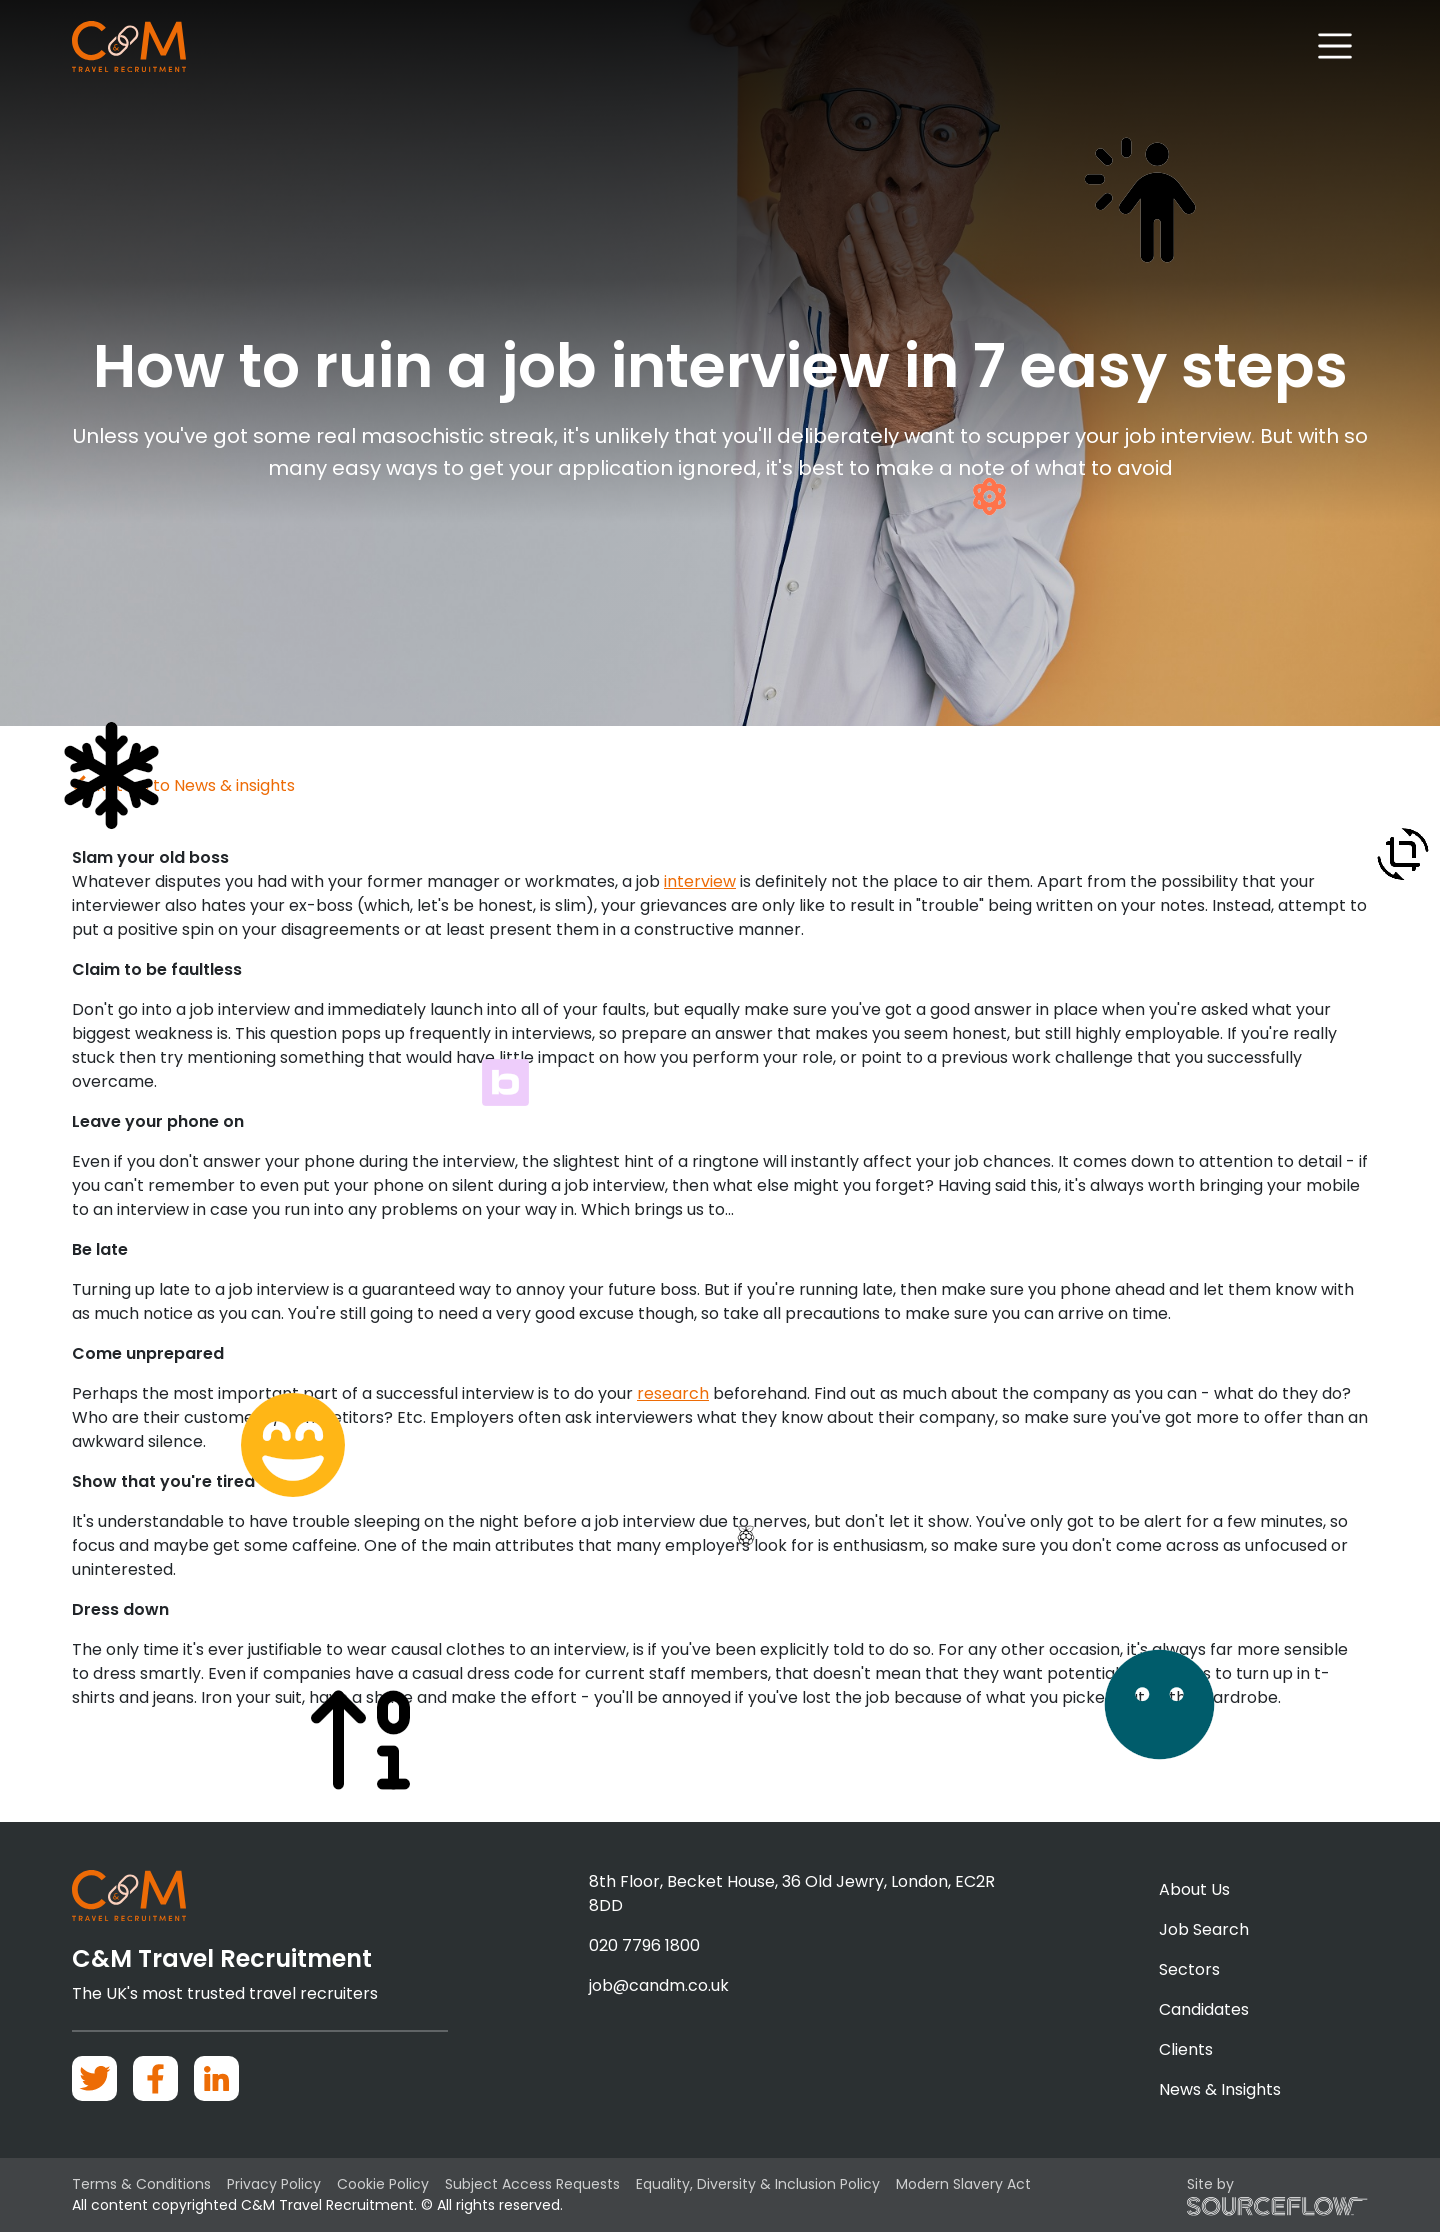  What do you see at coordinates (989, 496) in the screenshot?
I see `access science or chemistry features` at bounding box center [989, 496].